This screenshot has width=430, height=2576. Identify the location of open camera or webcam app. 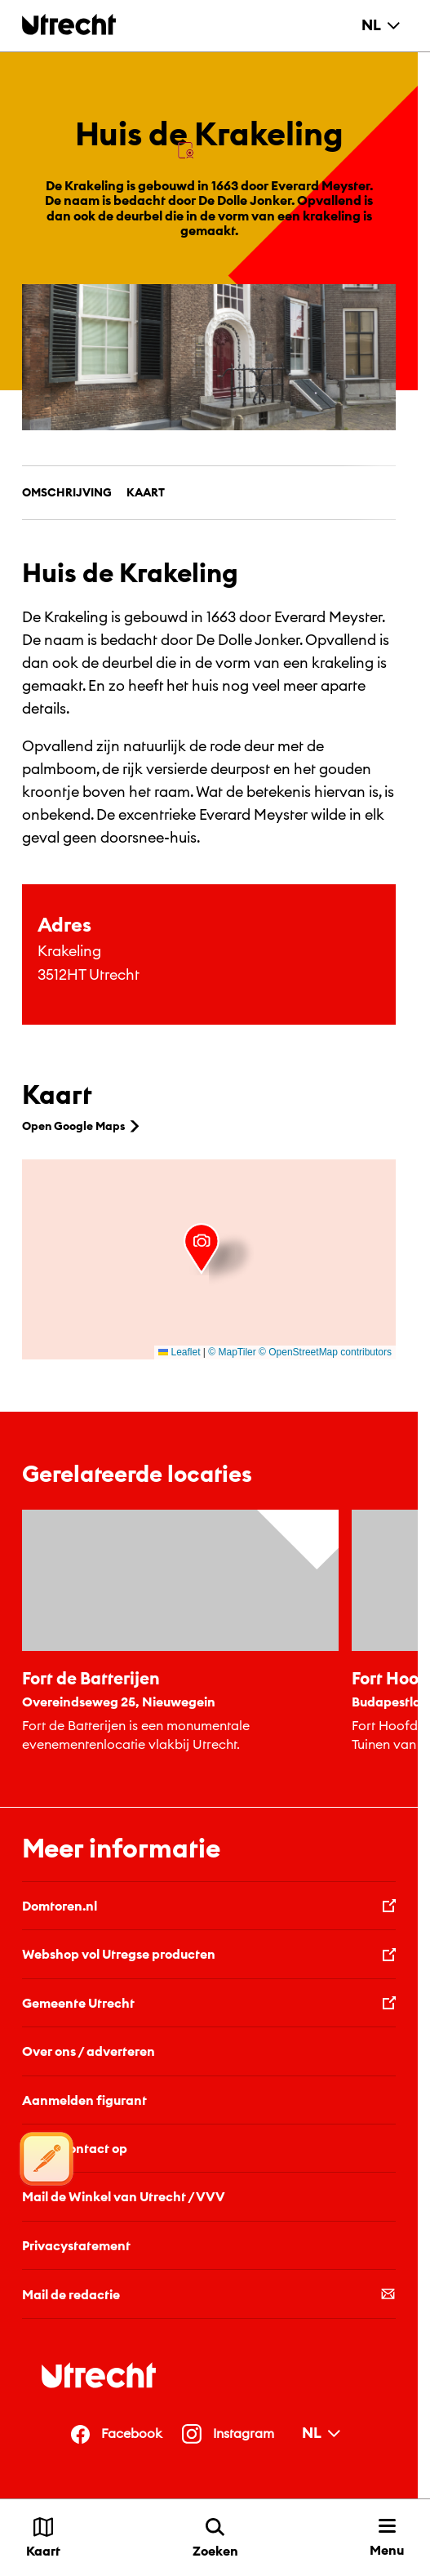
(185, 150).